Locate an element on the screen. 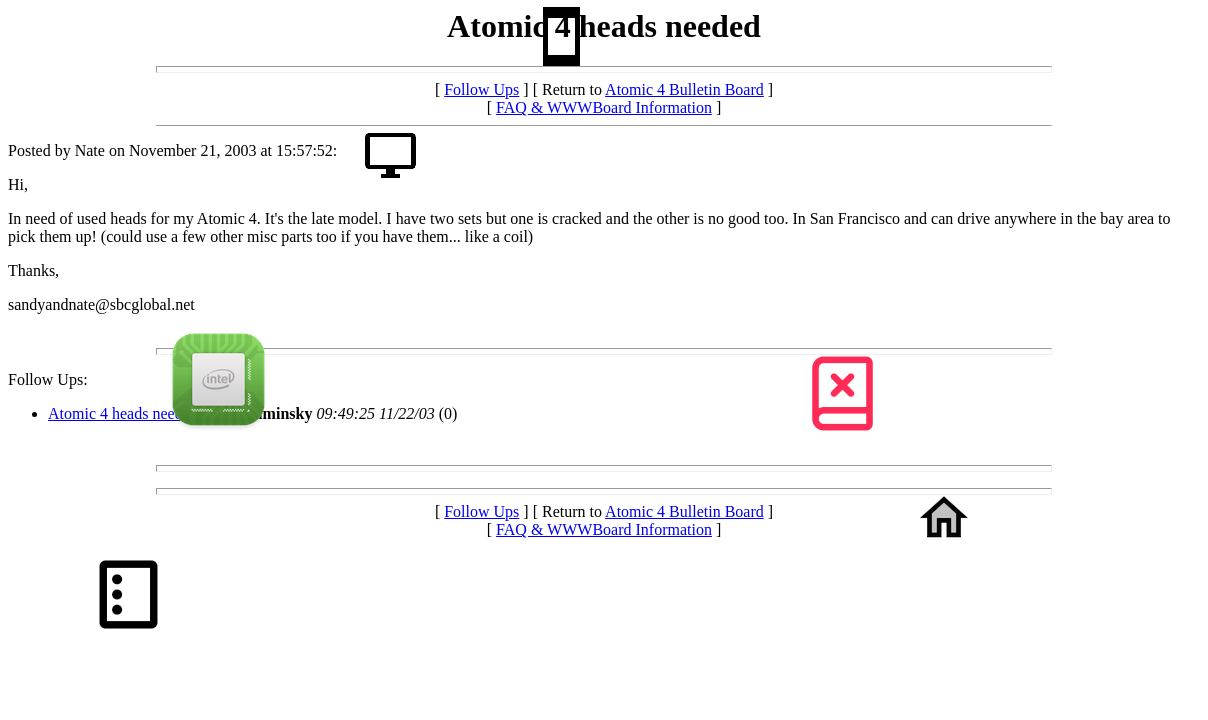 This screenshot has width=1208, height=720. navigate to the home screen is located at coordinates (944, 518).